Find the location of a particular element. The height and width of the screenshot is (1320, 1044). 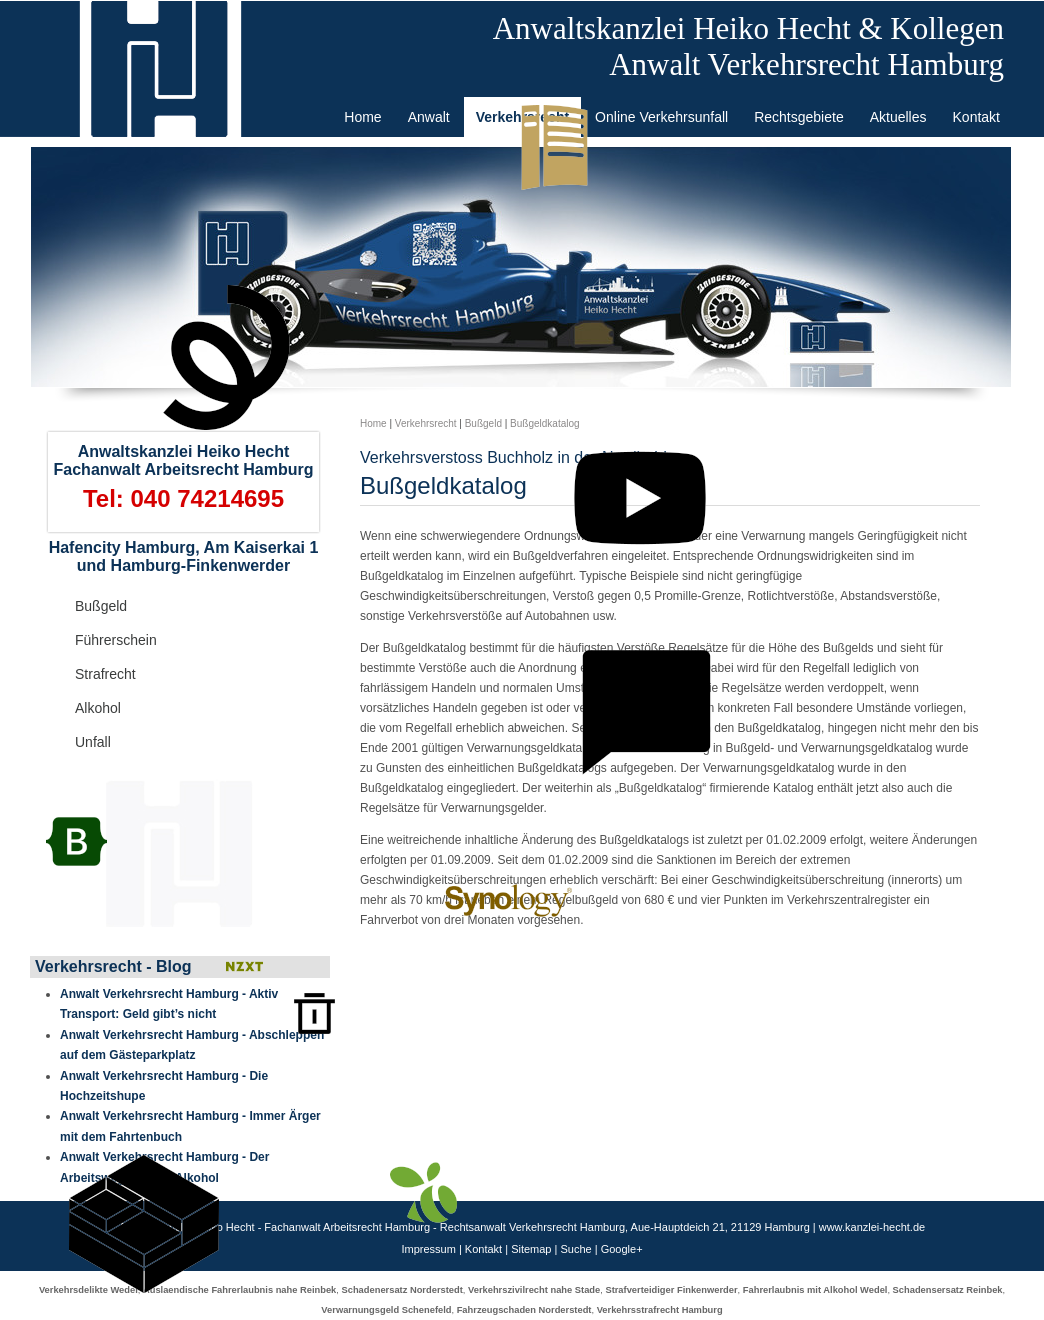

delete selected item is located at coordinates (314, 1013).